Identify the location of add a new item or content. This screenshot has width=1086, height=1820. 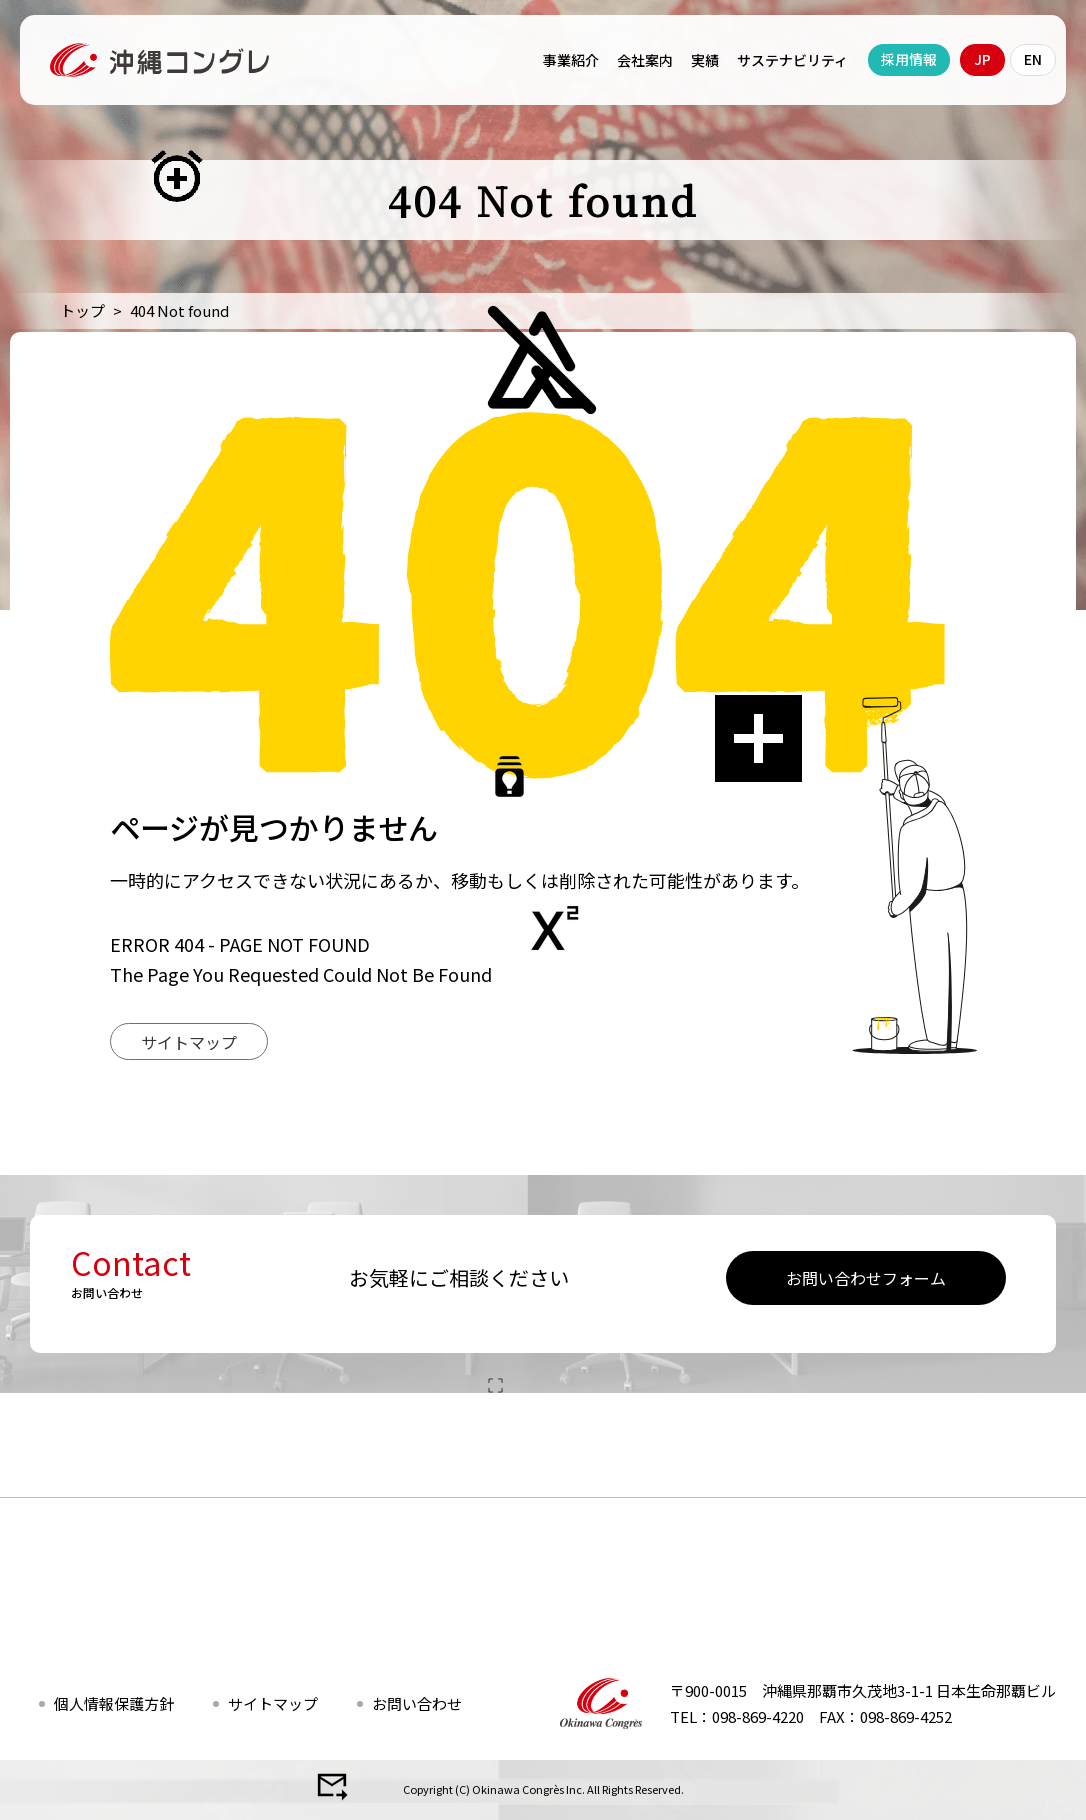
(758, 738).